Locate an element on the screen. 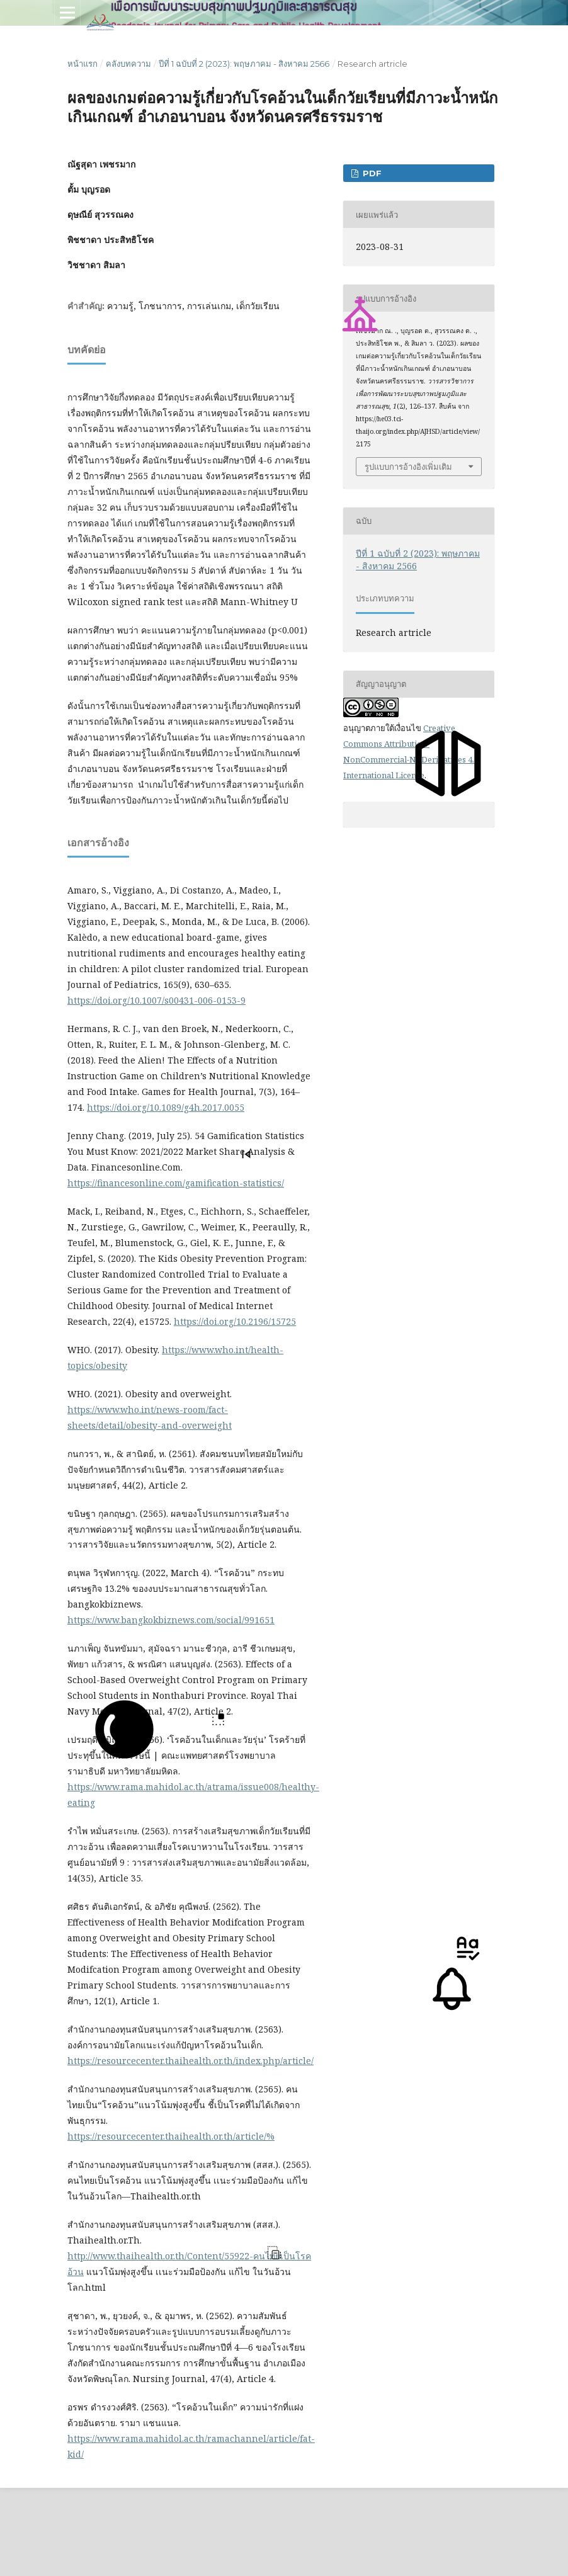  align element to top-right corner is located at coordinates (218, 1719).